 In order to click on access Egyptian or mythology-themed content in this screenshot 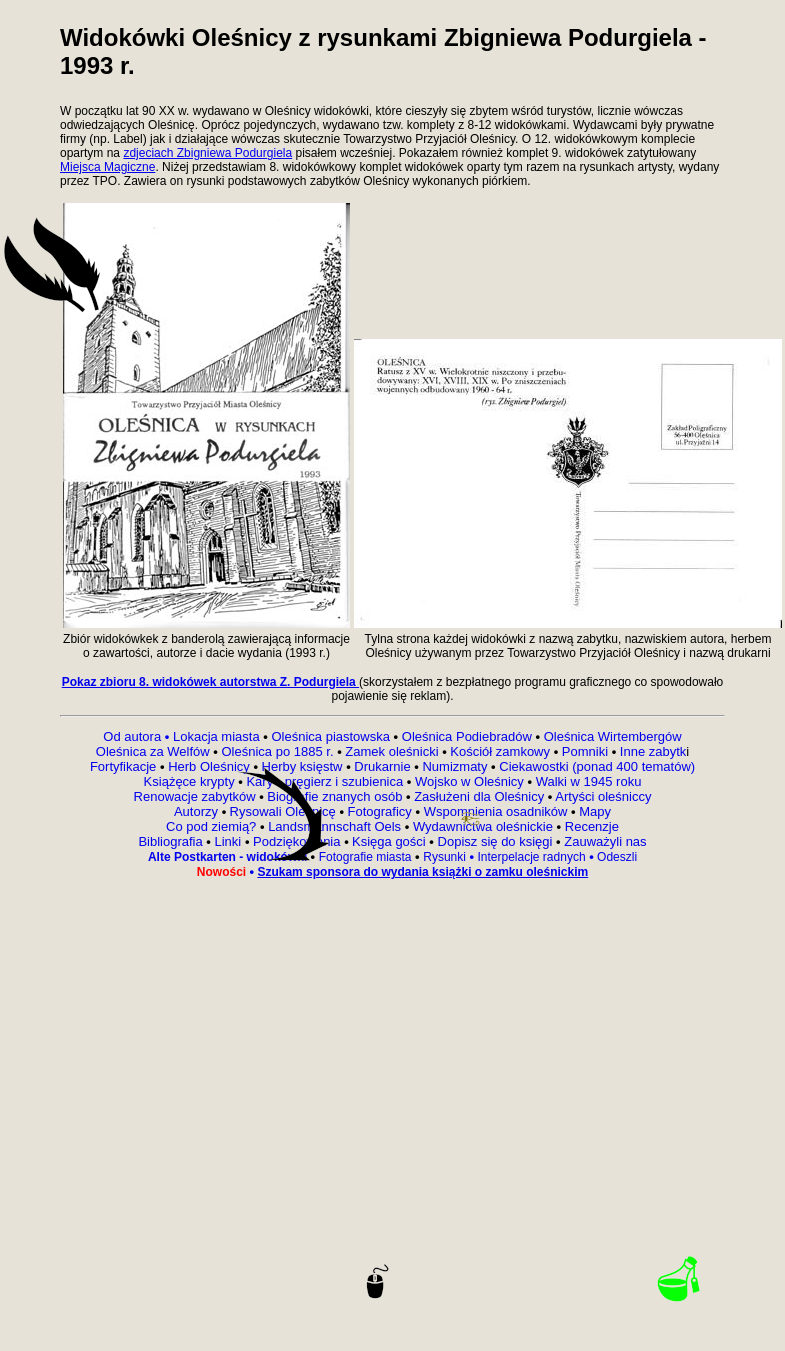, I will do `click(470, 818)`.